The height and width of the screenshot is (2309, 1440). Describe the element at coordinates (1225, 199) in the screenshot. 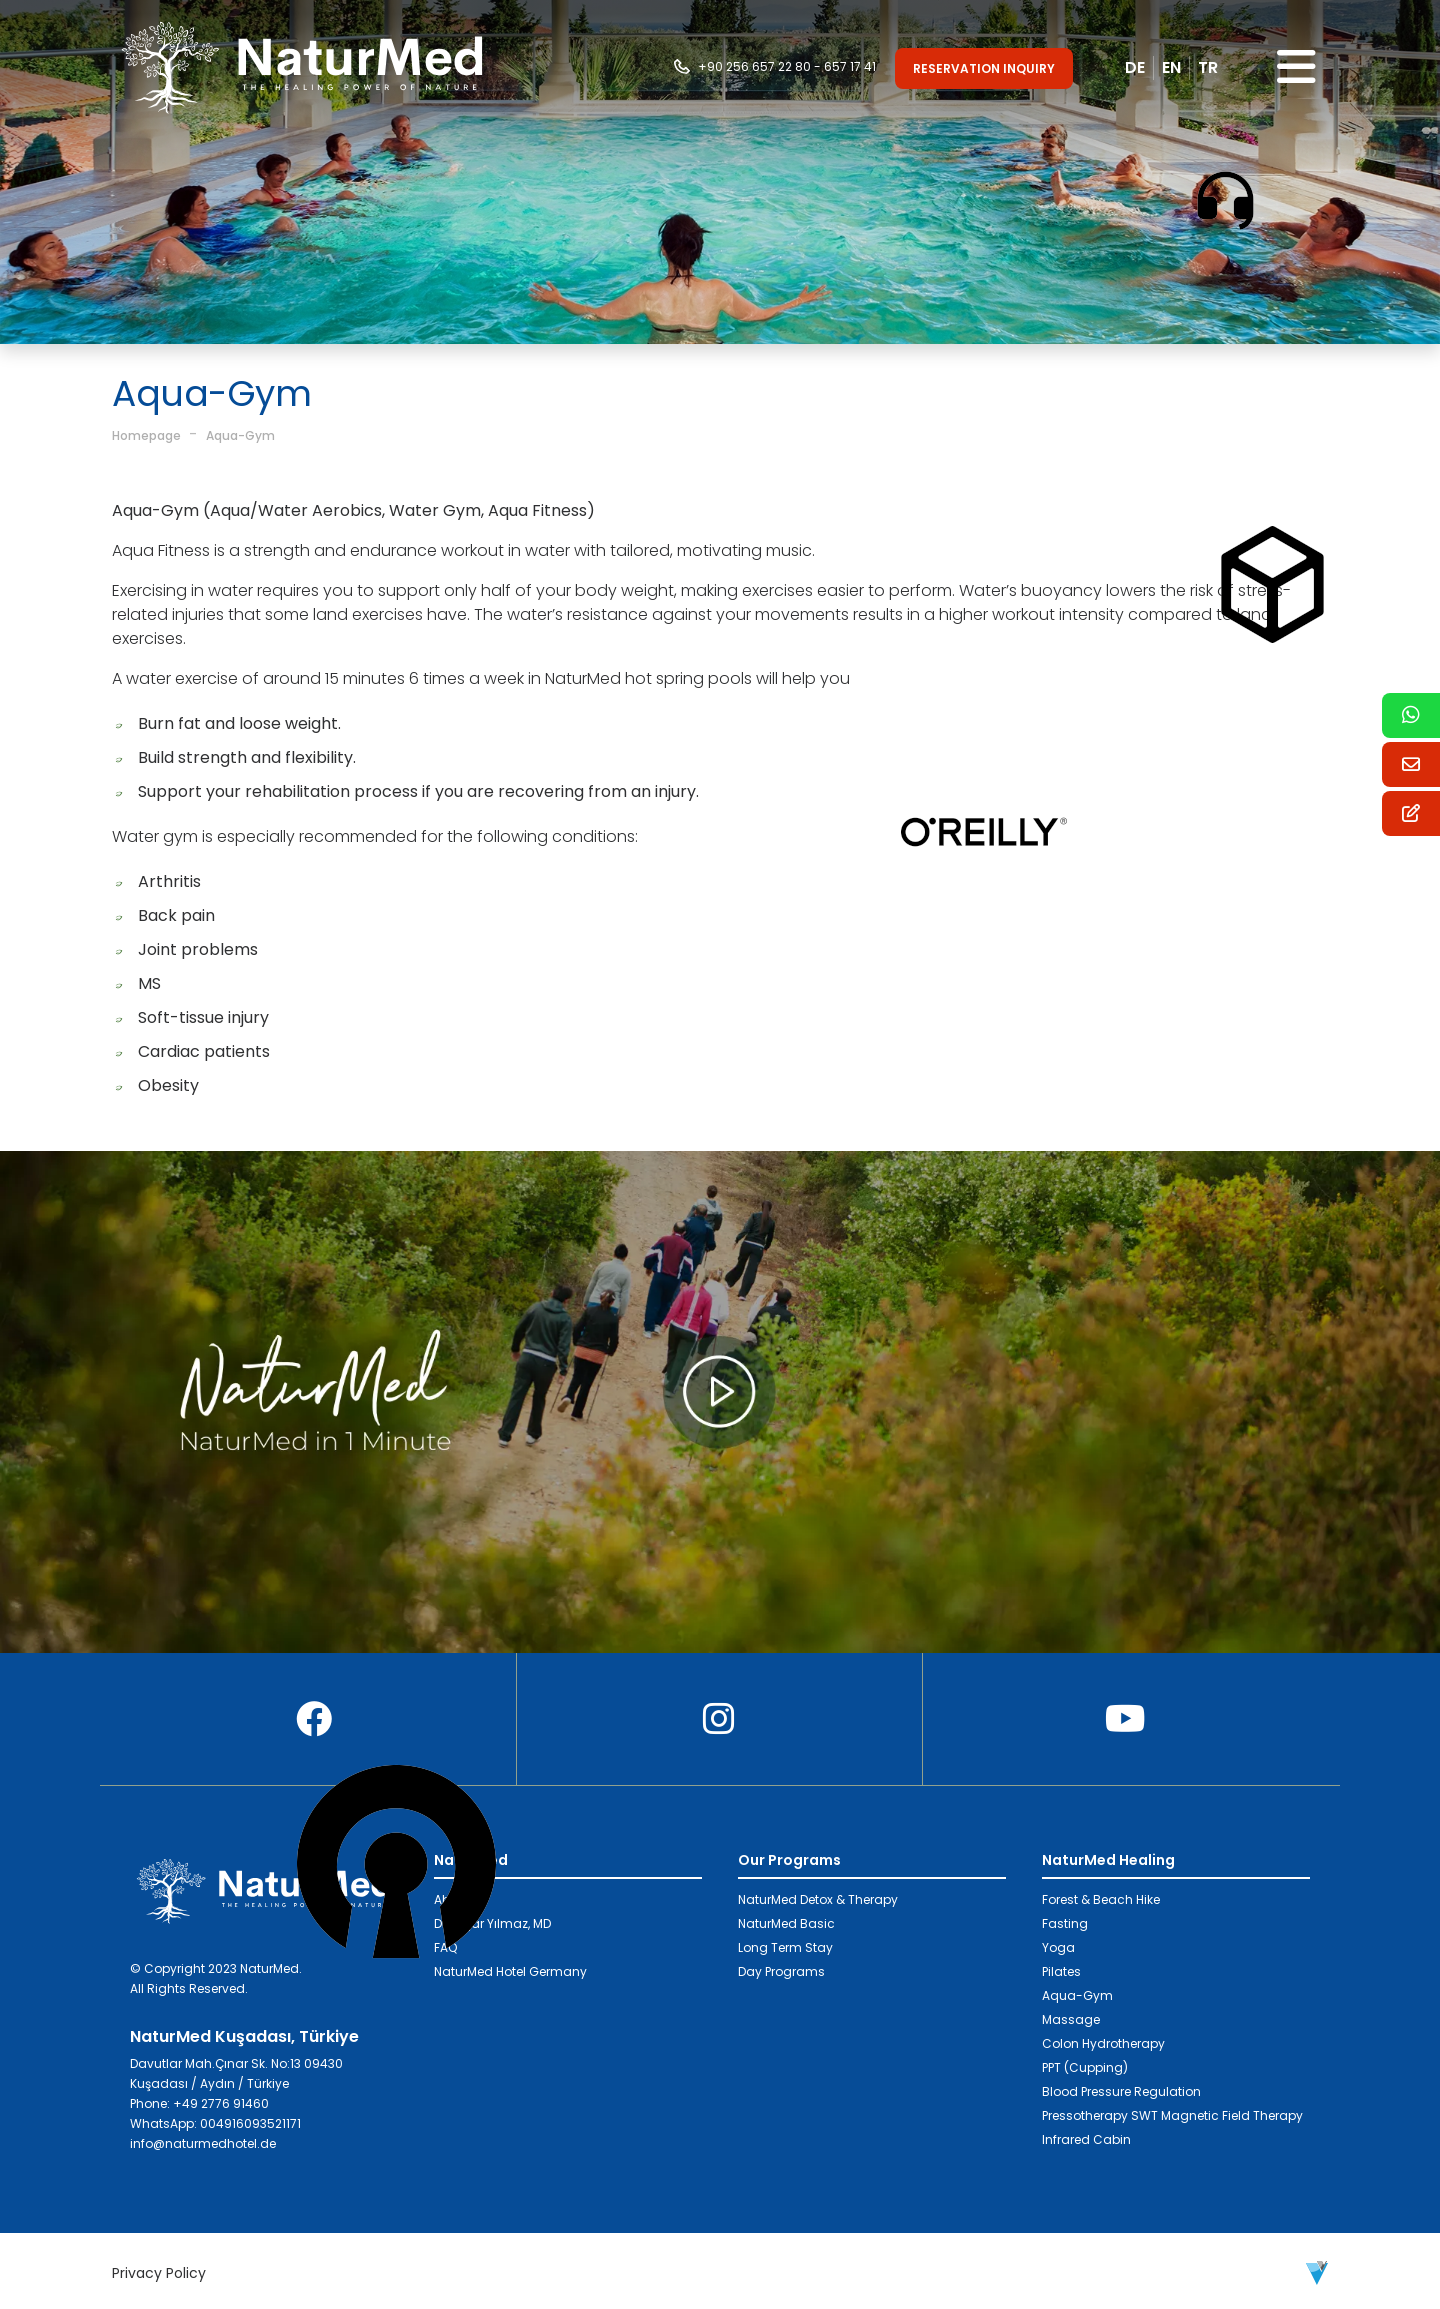

I see `contact customer support` at that location.